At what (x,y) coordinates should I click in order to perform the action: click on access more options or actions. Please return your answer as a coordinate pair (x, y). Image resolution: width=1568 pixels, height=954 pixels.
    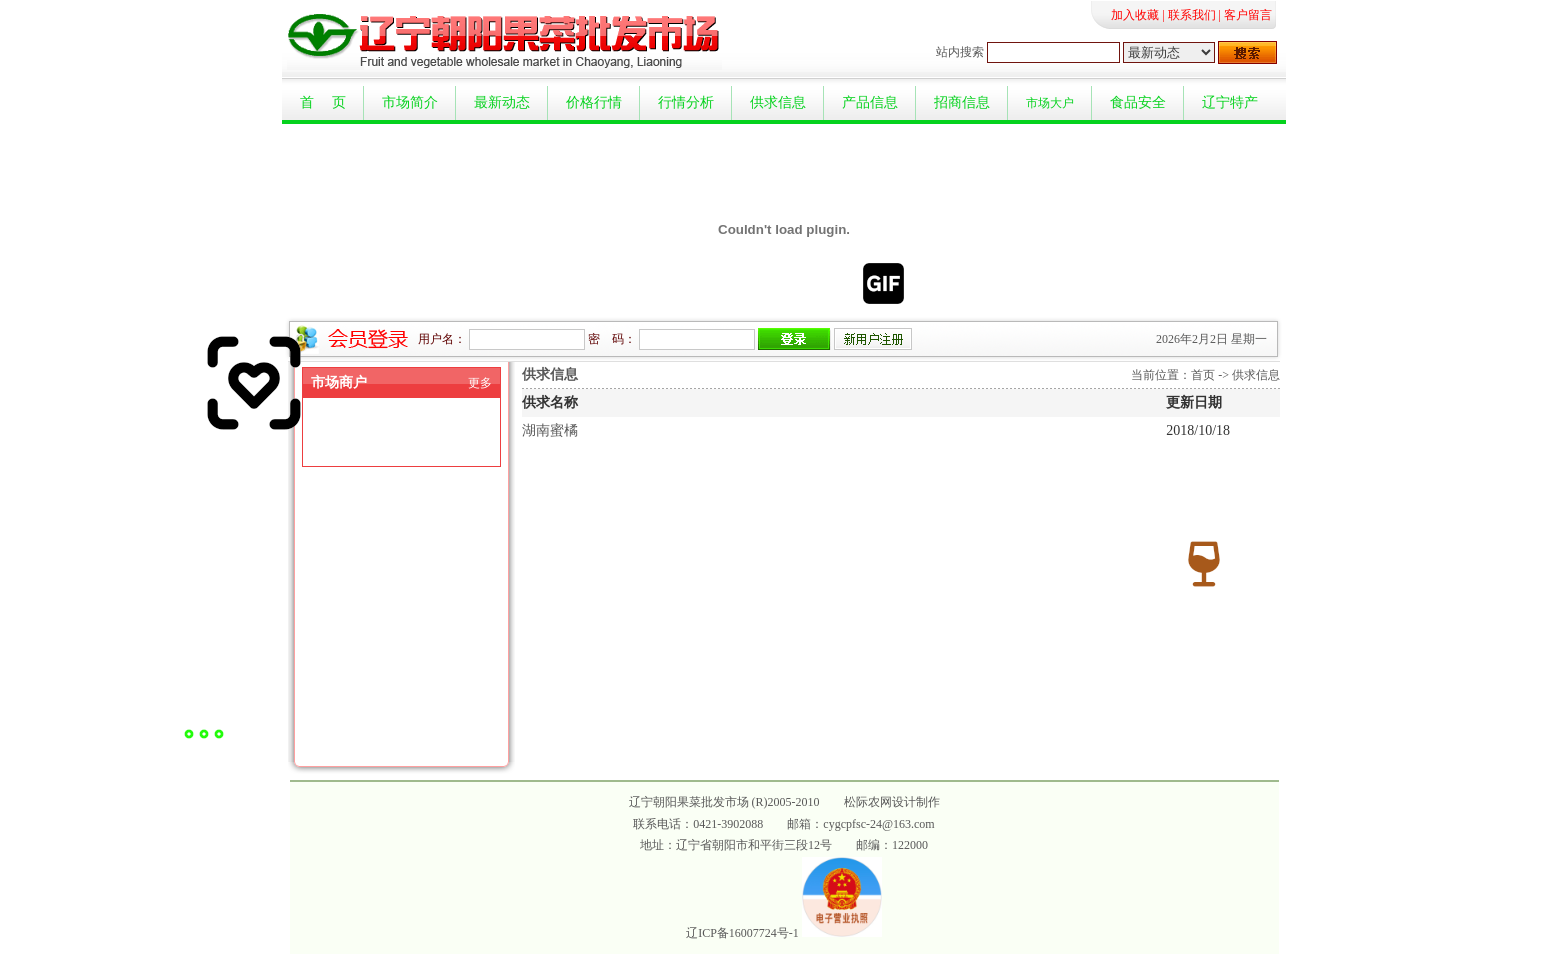
    Looking at the image, I should click on (204, 734).